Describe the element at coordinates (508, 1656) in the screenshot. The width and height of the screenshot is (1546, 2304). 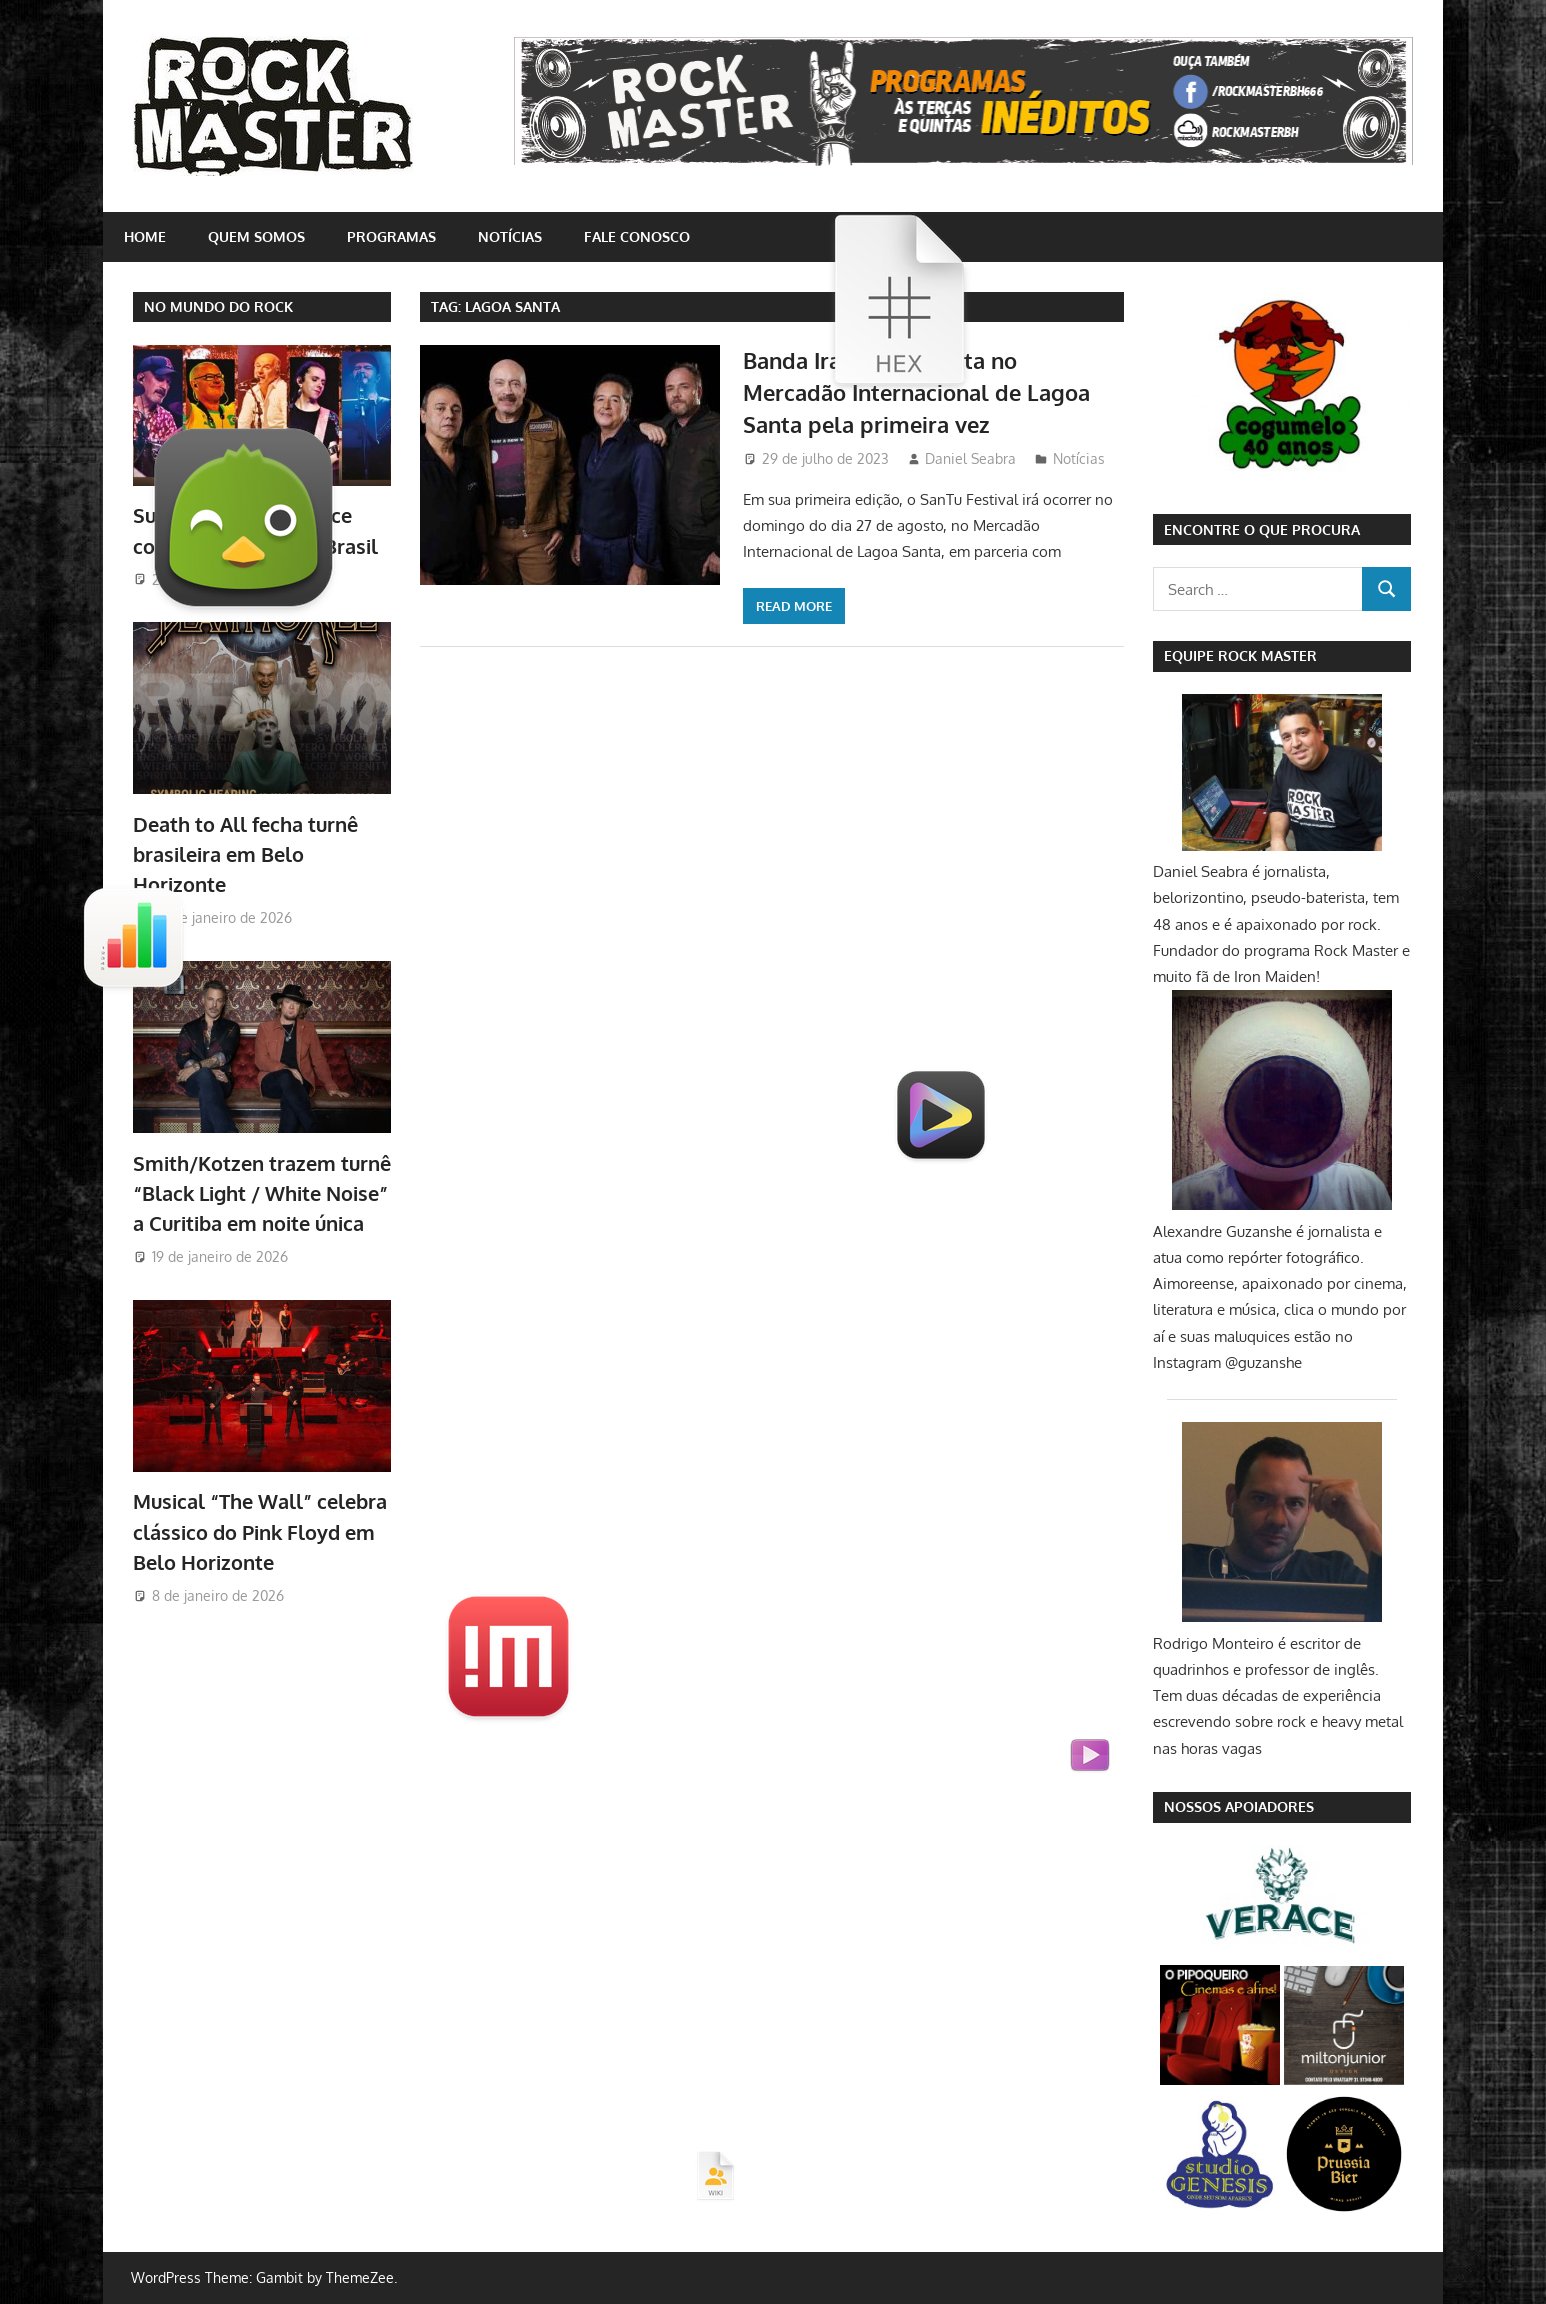
I see `open NoMachine remote desktop application` at that location.